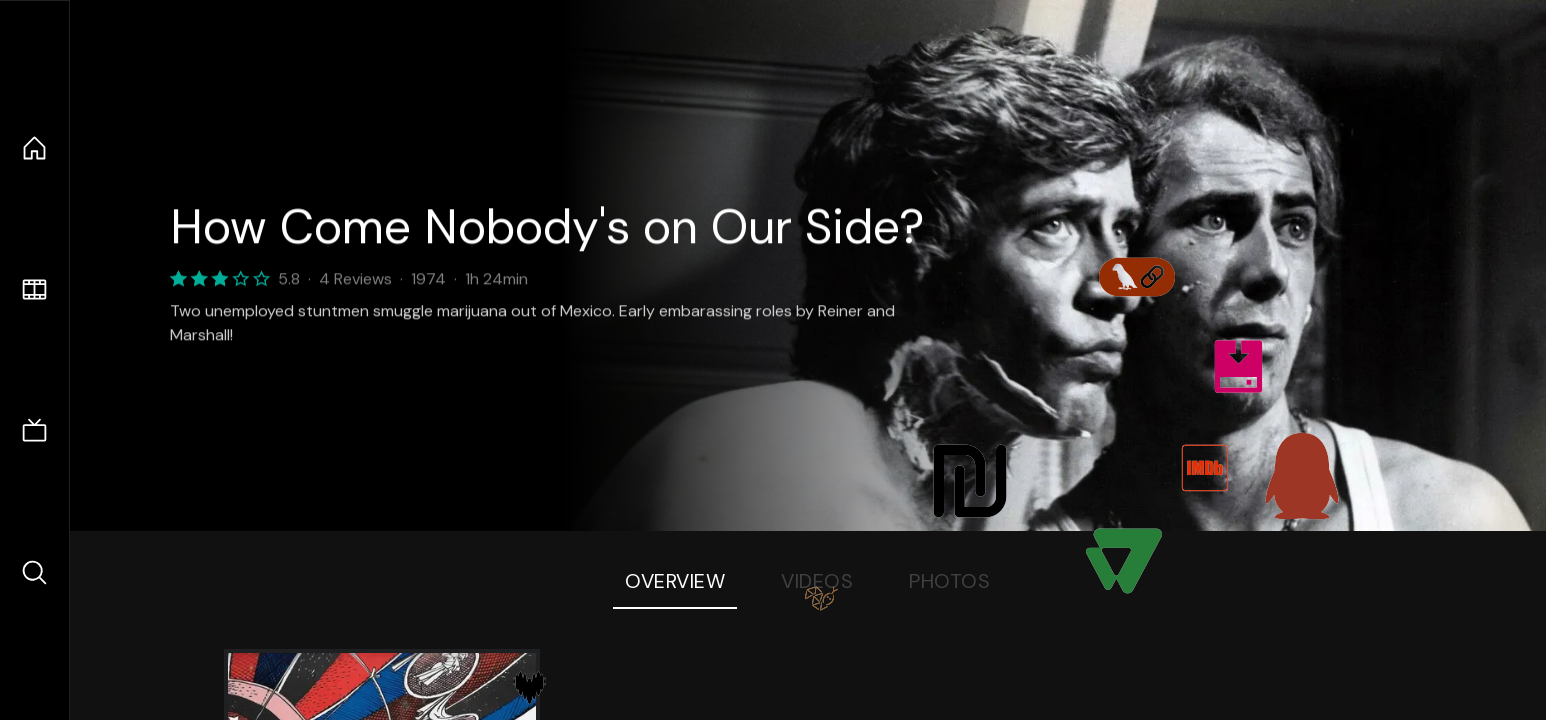  I want to click on open QQ messaging app, so click(1302, 476).